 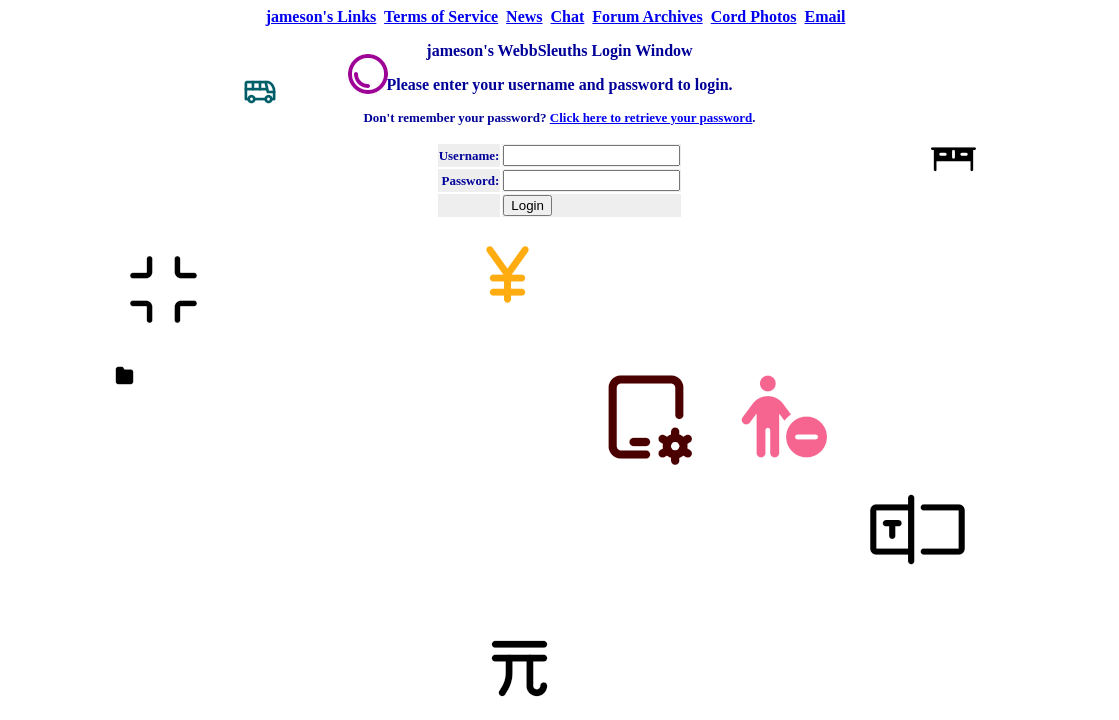 What do you see at coordinates (507, 274) in the screenshot?
I see `select Japanese yen as currency` at bounding box center [507, 274].